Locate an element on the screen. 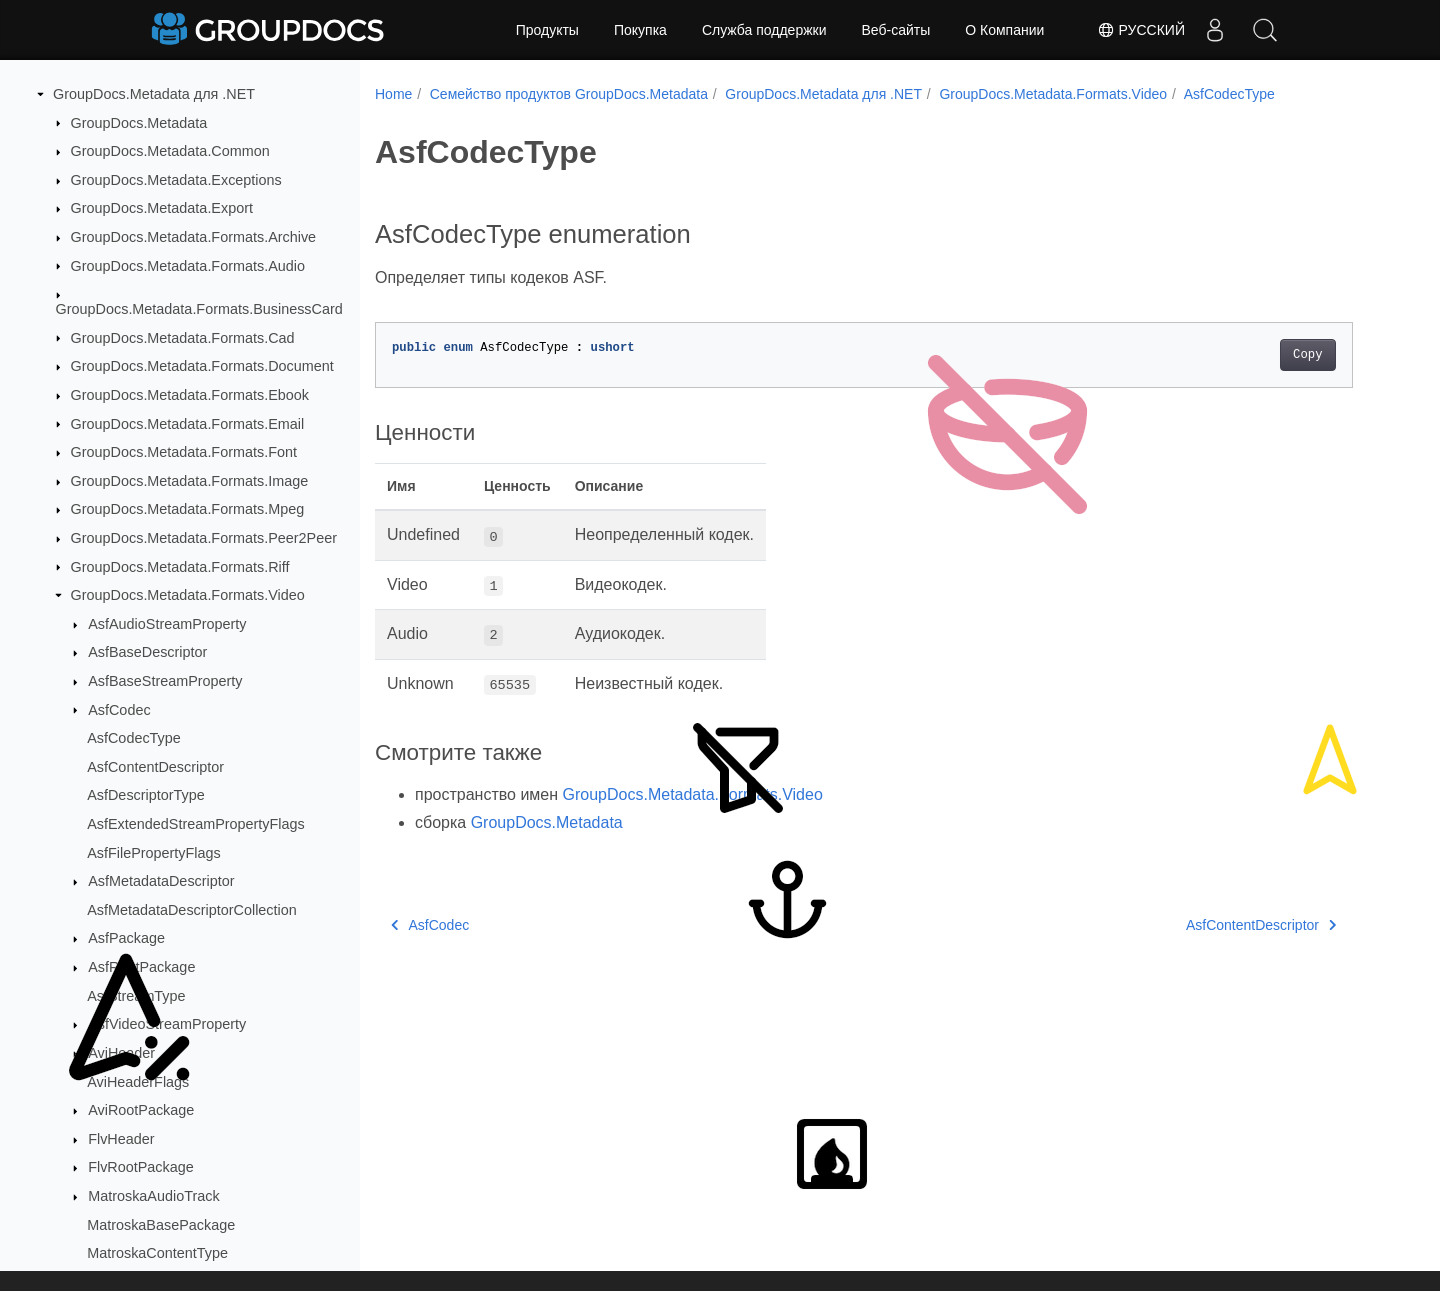 The height and width of the screenshot is (1291, 1440). 3D rendering or hemisphere view disabled is located at coordinates (1007, 434).